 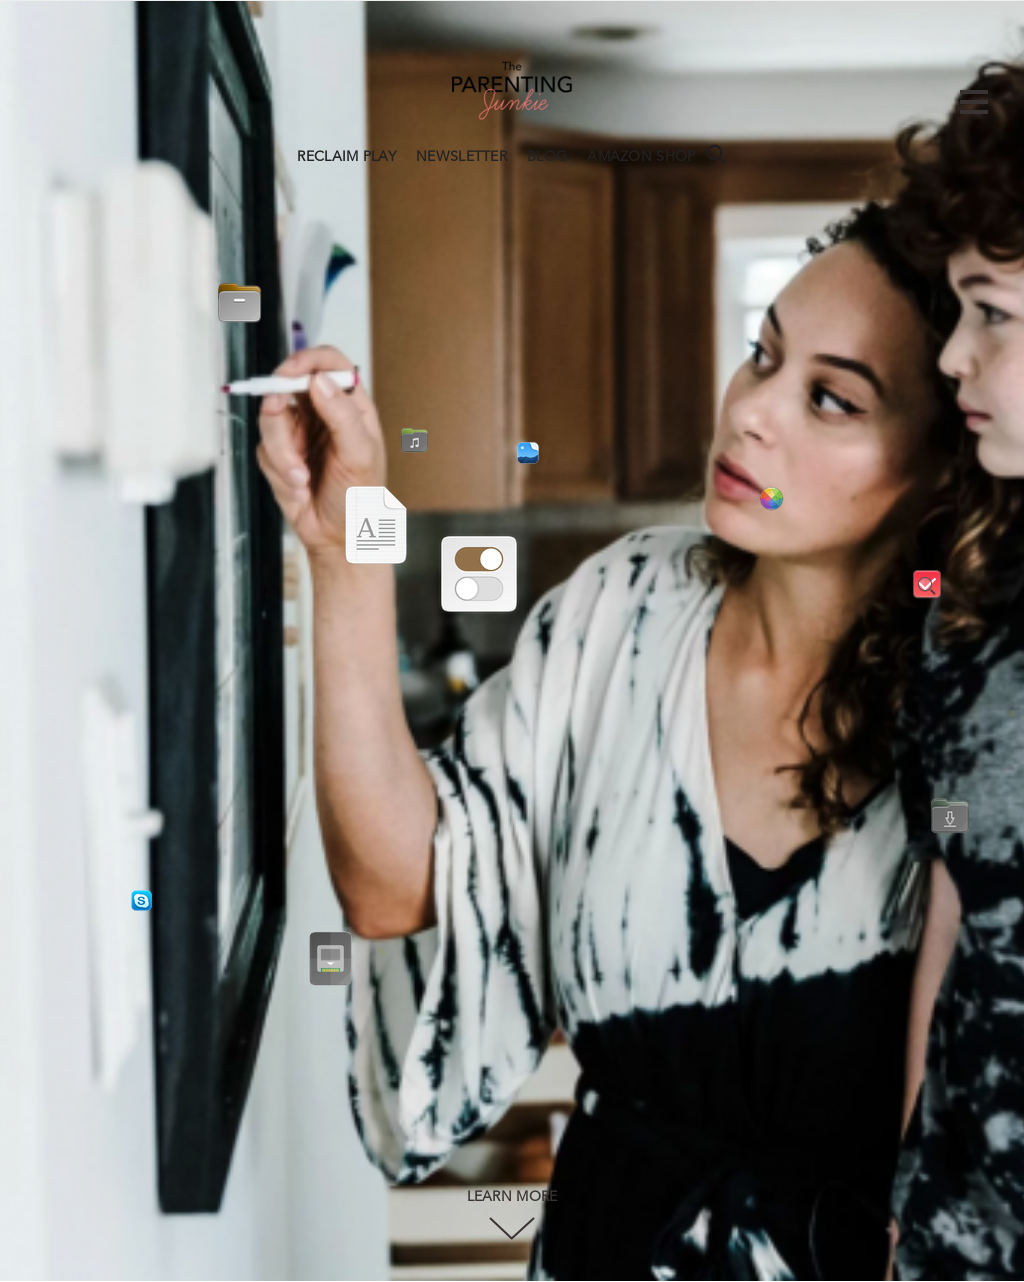 What do you see at coordinates (927, 584) in the screenshot?
I see `open system configuration settings` at bounding box center [927, 584].